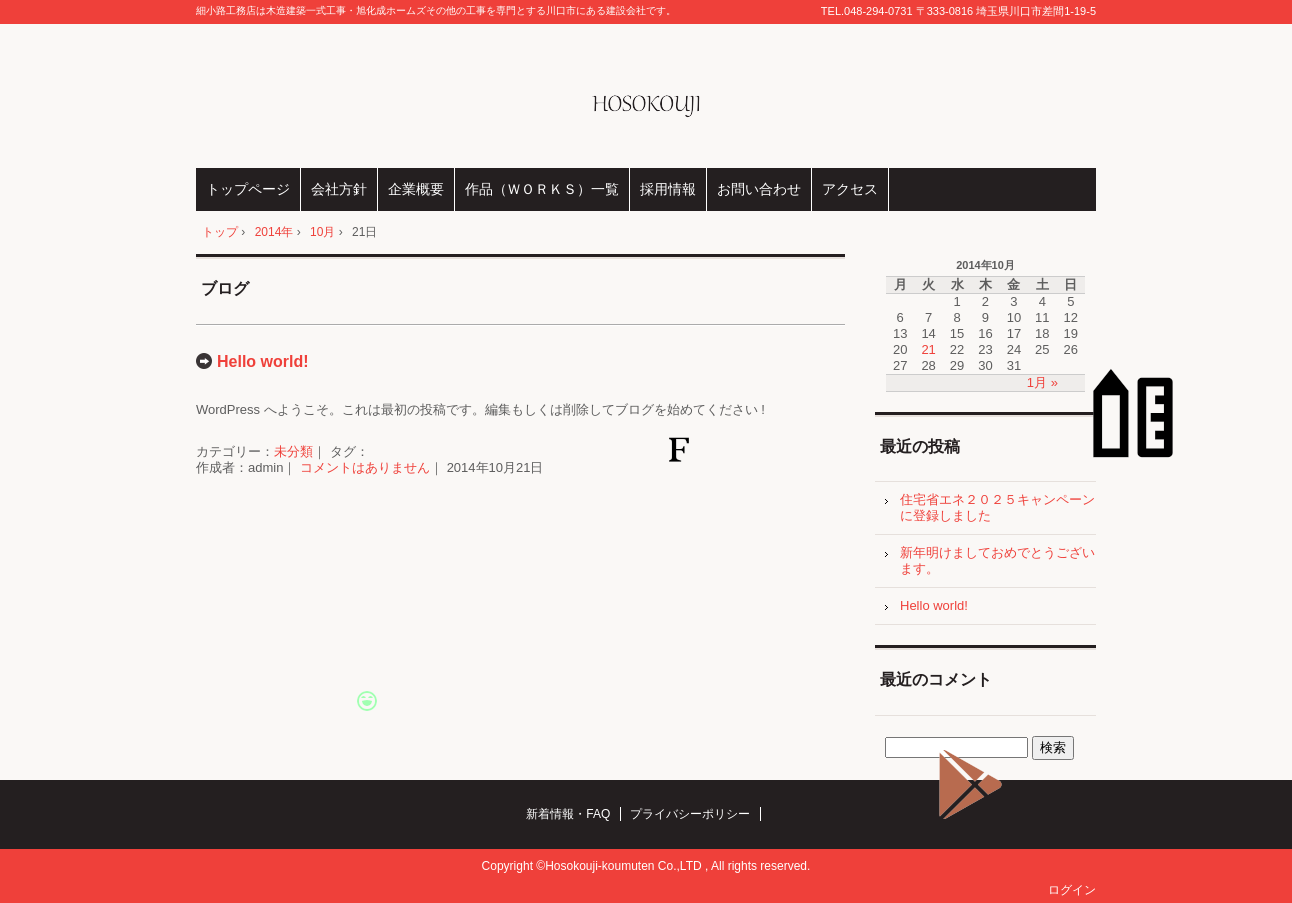  Describe the element at coordinates (367, 701) in the screenshot. I see `add a laughing reaction to a message` at that location.